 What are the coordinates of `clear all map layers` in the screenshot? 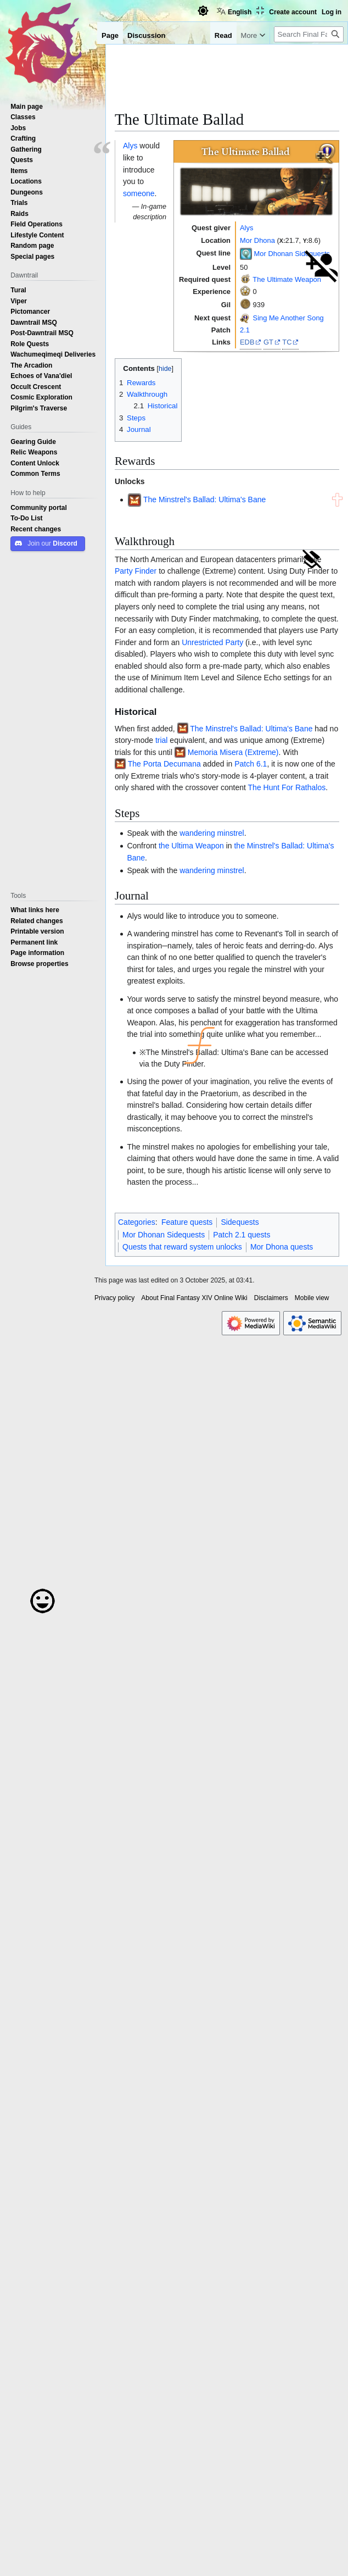 It's located at (312, 560).